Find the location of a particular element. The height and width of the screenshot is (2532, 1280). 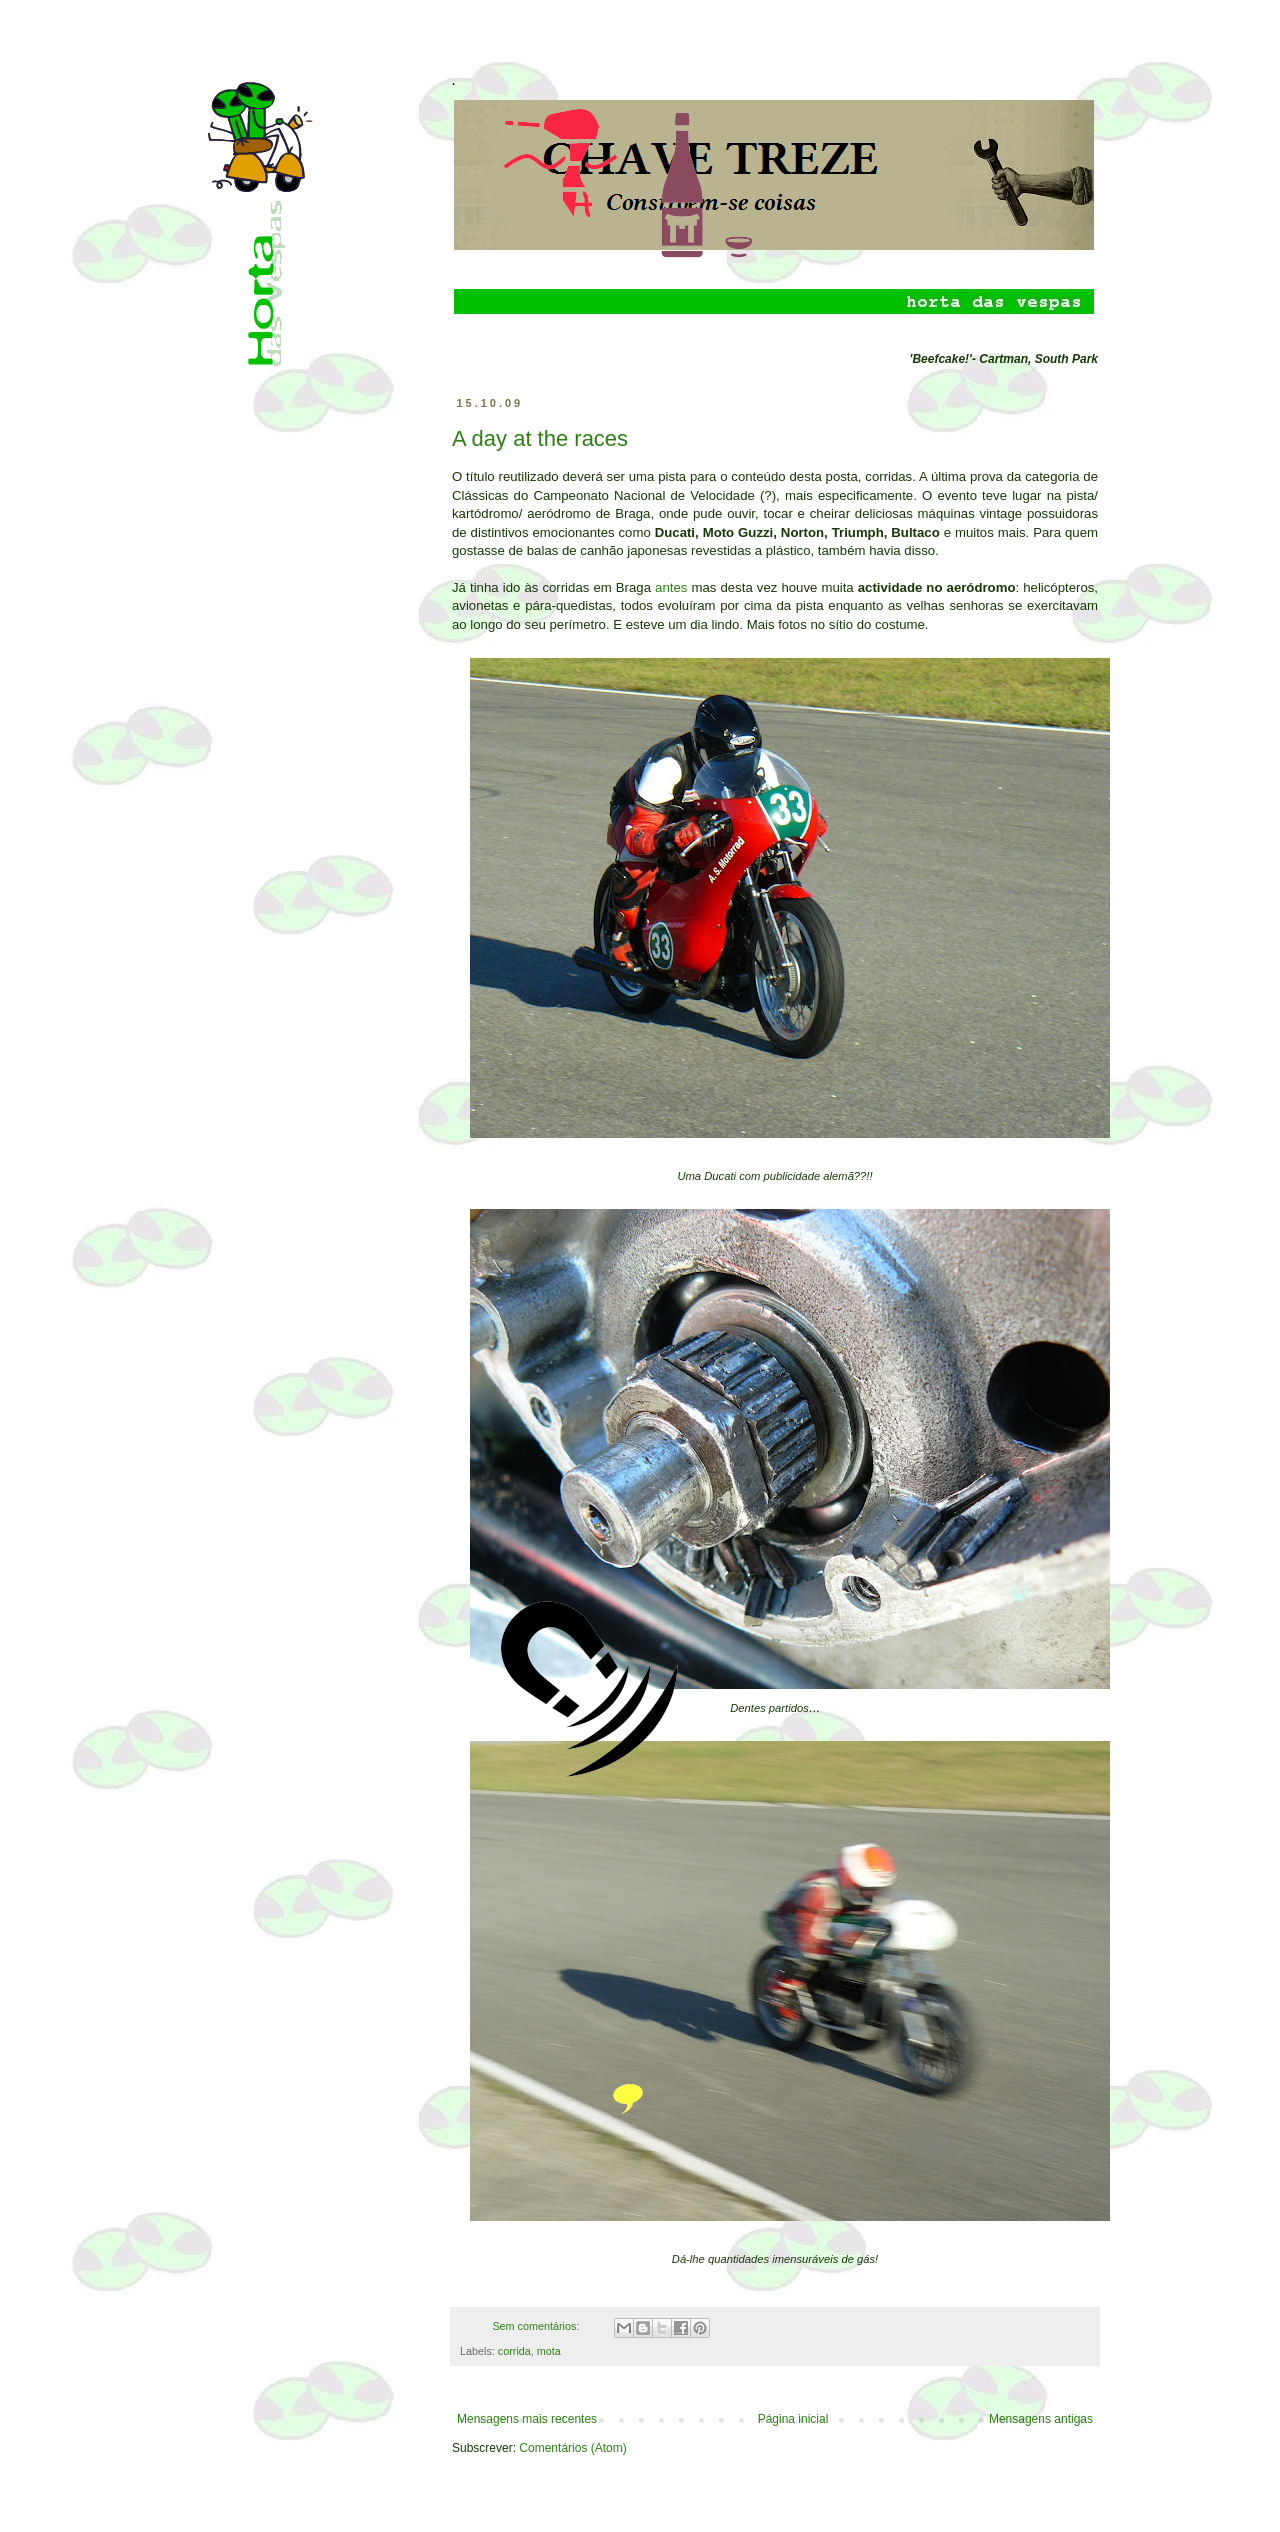

launch space combat game is located at coordinates (1020, 1594).